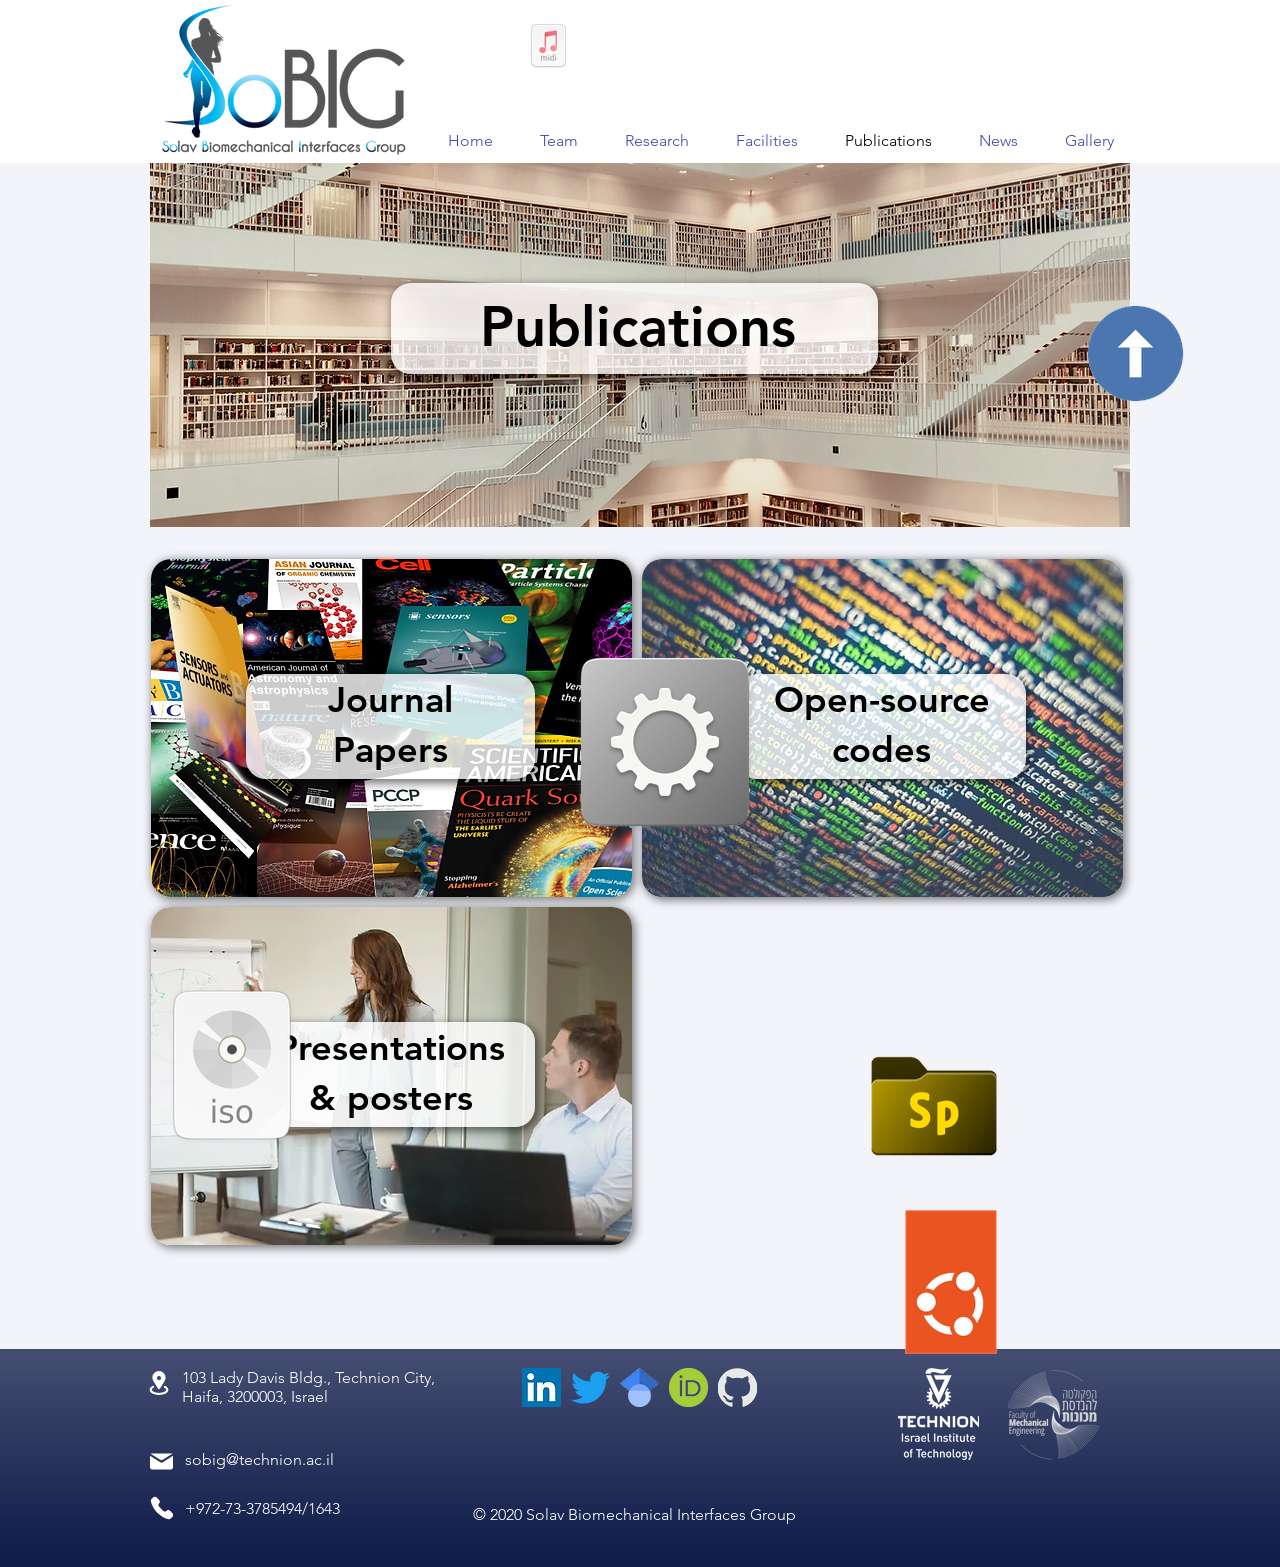 This screenshot has width=1280, height=1567. Describe the element at coordinates (548, 45) in the screenshot. I see `a midi audio file` at that location.